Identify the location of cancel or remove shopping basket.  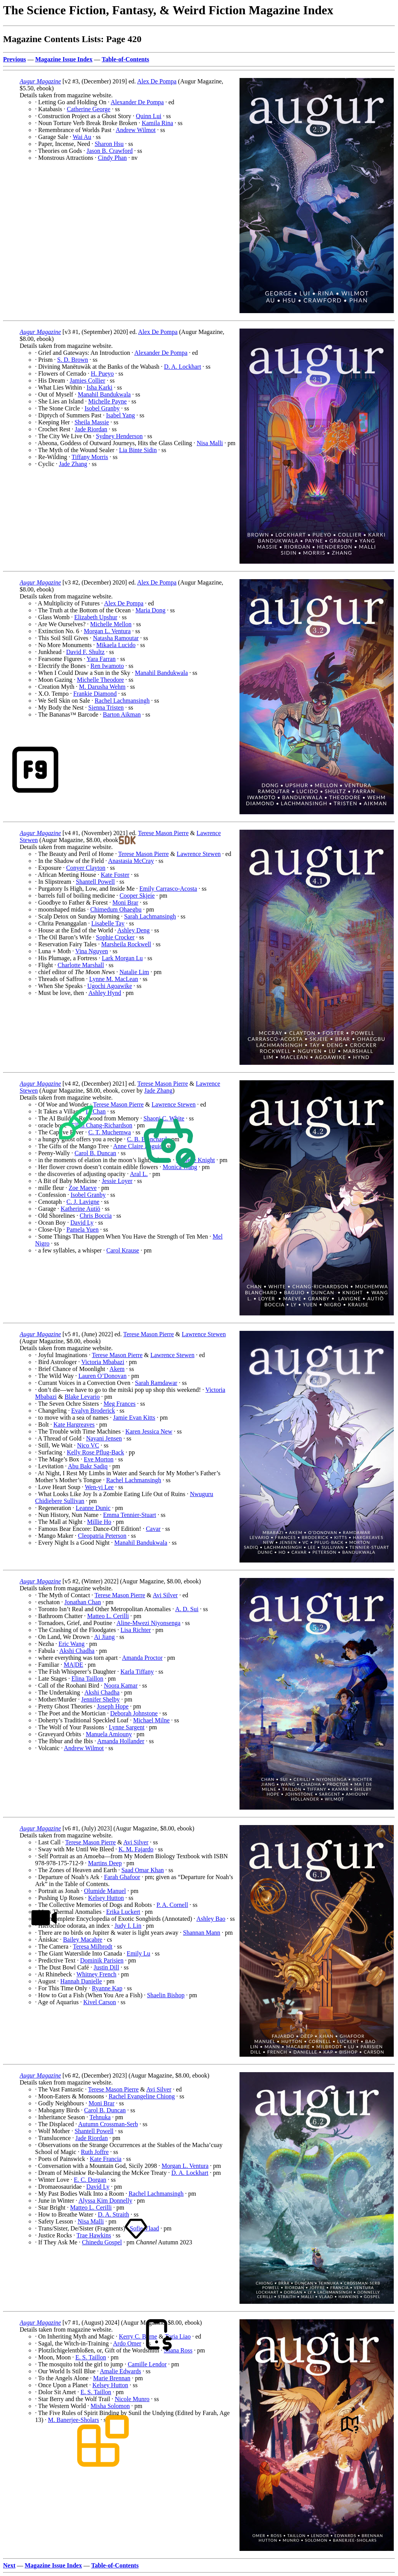
(168, 1141).